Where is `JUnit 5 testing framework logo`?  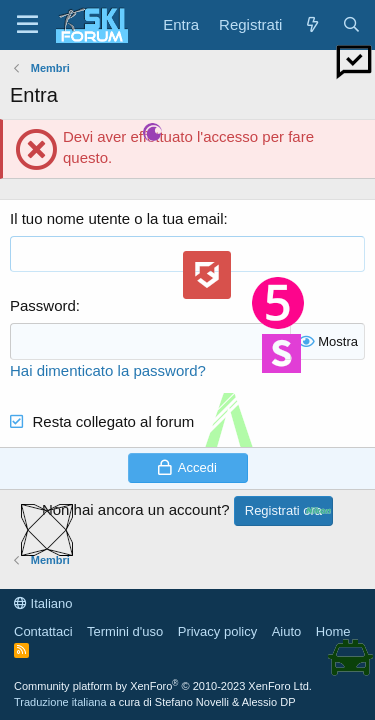 JUnit 5 testing framework logo is located at coordinates (278, 303).